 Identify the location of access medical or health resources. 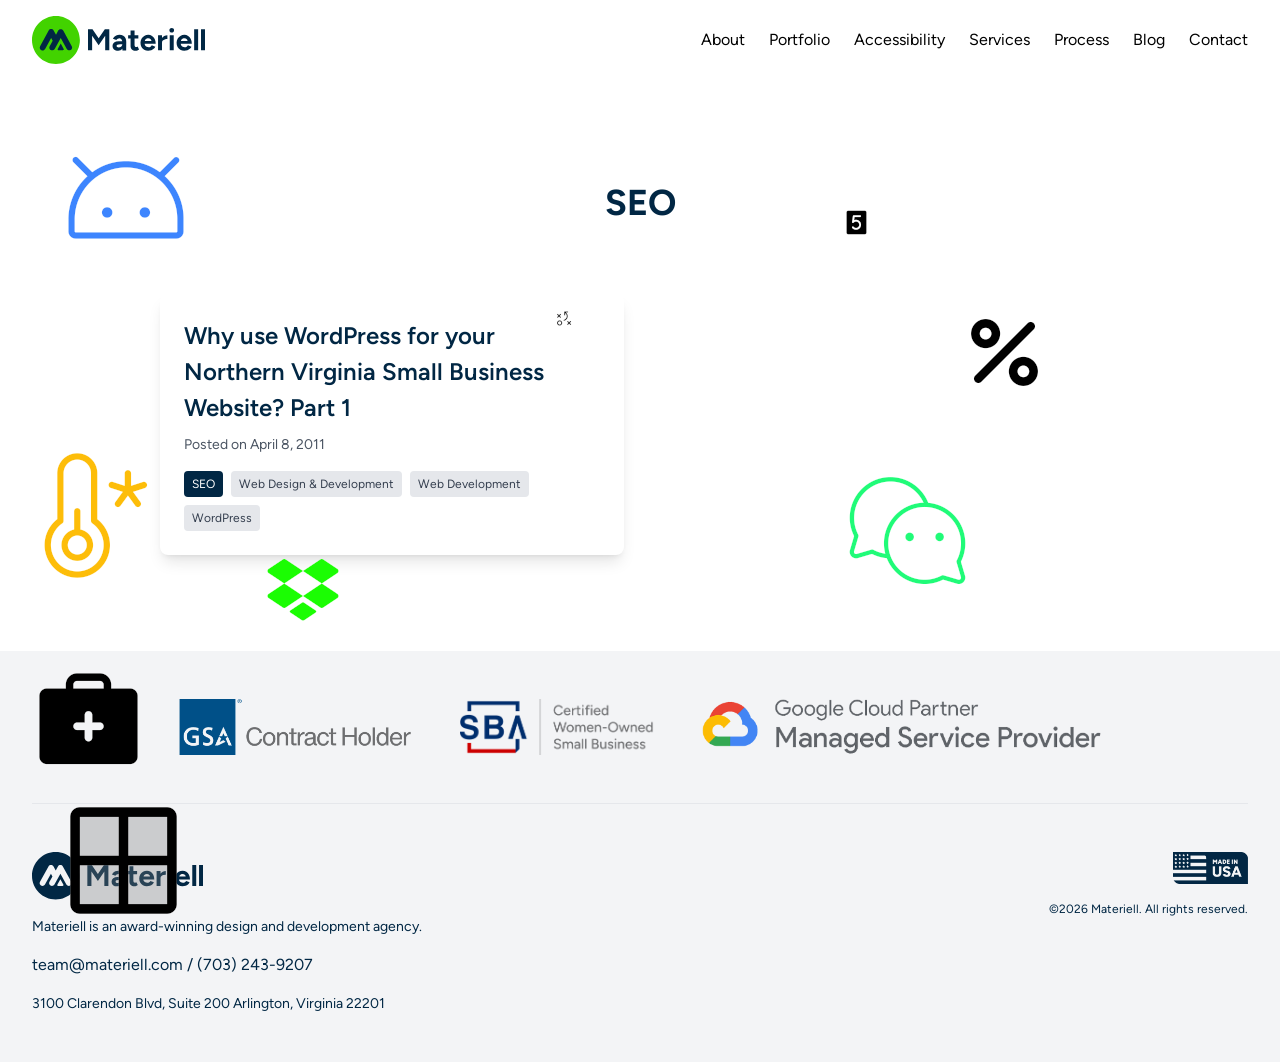
(88, 722).